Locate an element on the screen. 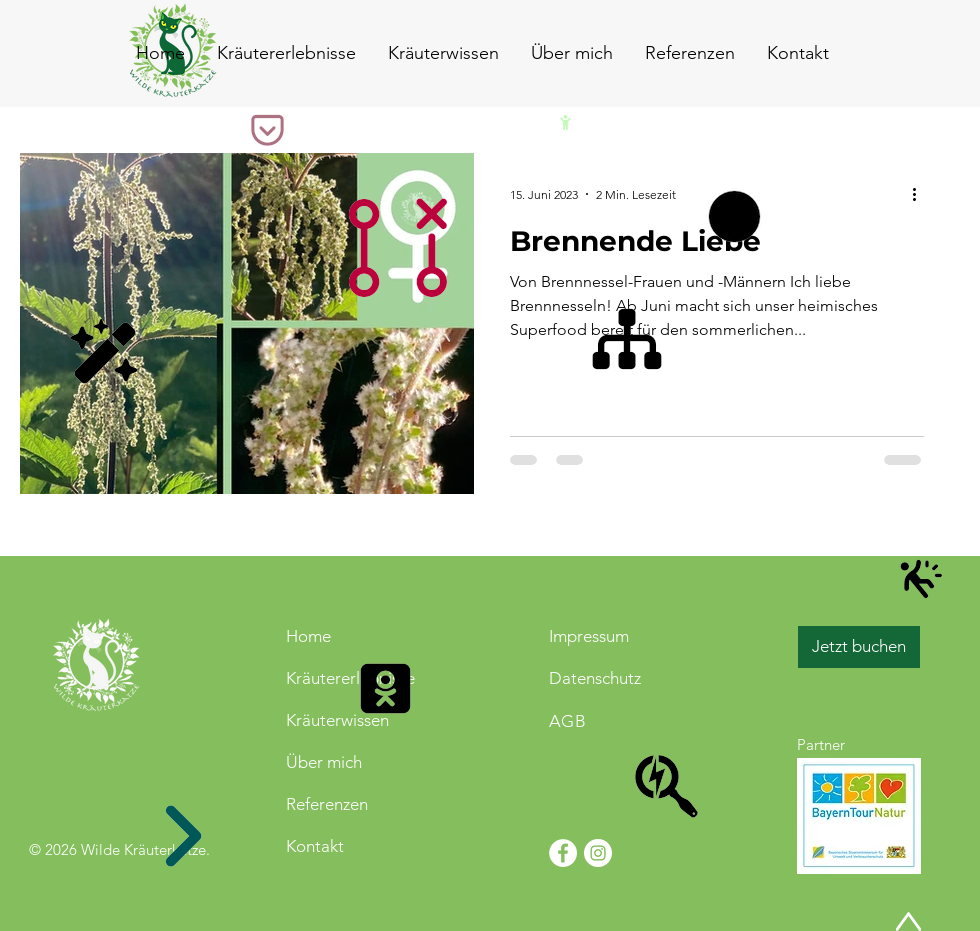  indicates recording in progress is located at coordinates (734, 216).